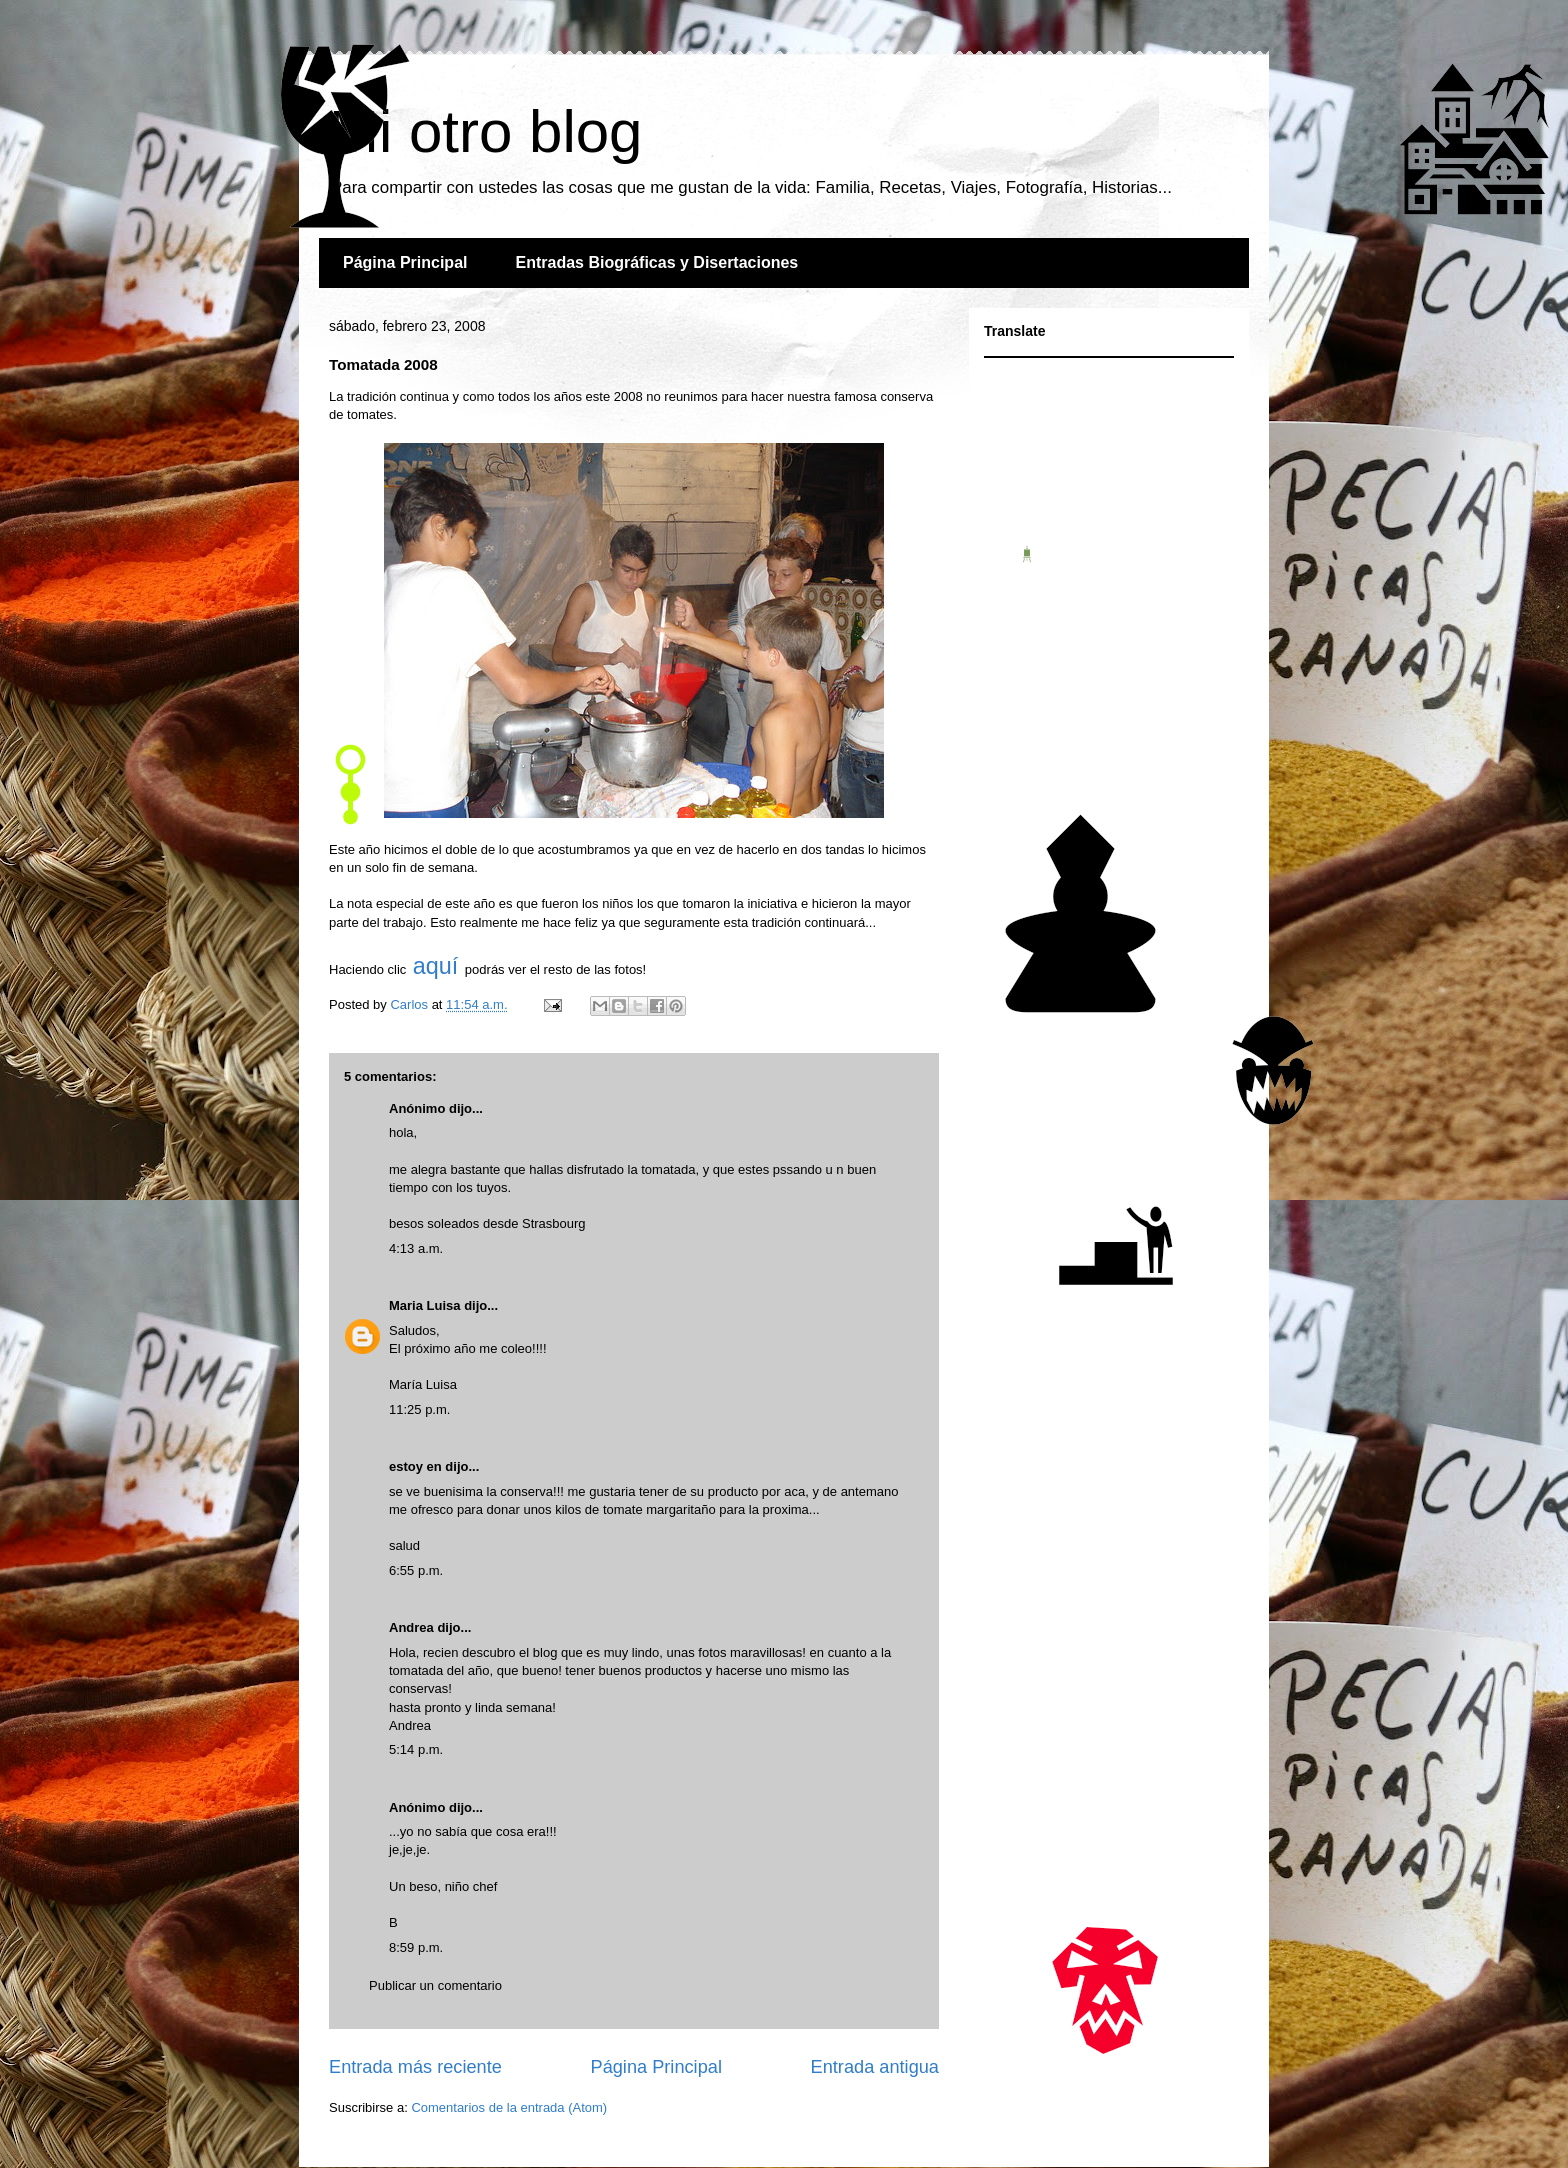  I want to click on select lizardman character or race, so click(1274, 1070).